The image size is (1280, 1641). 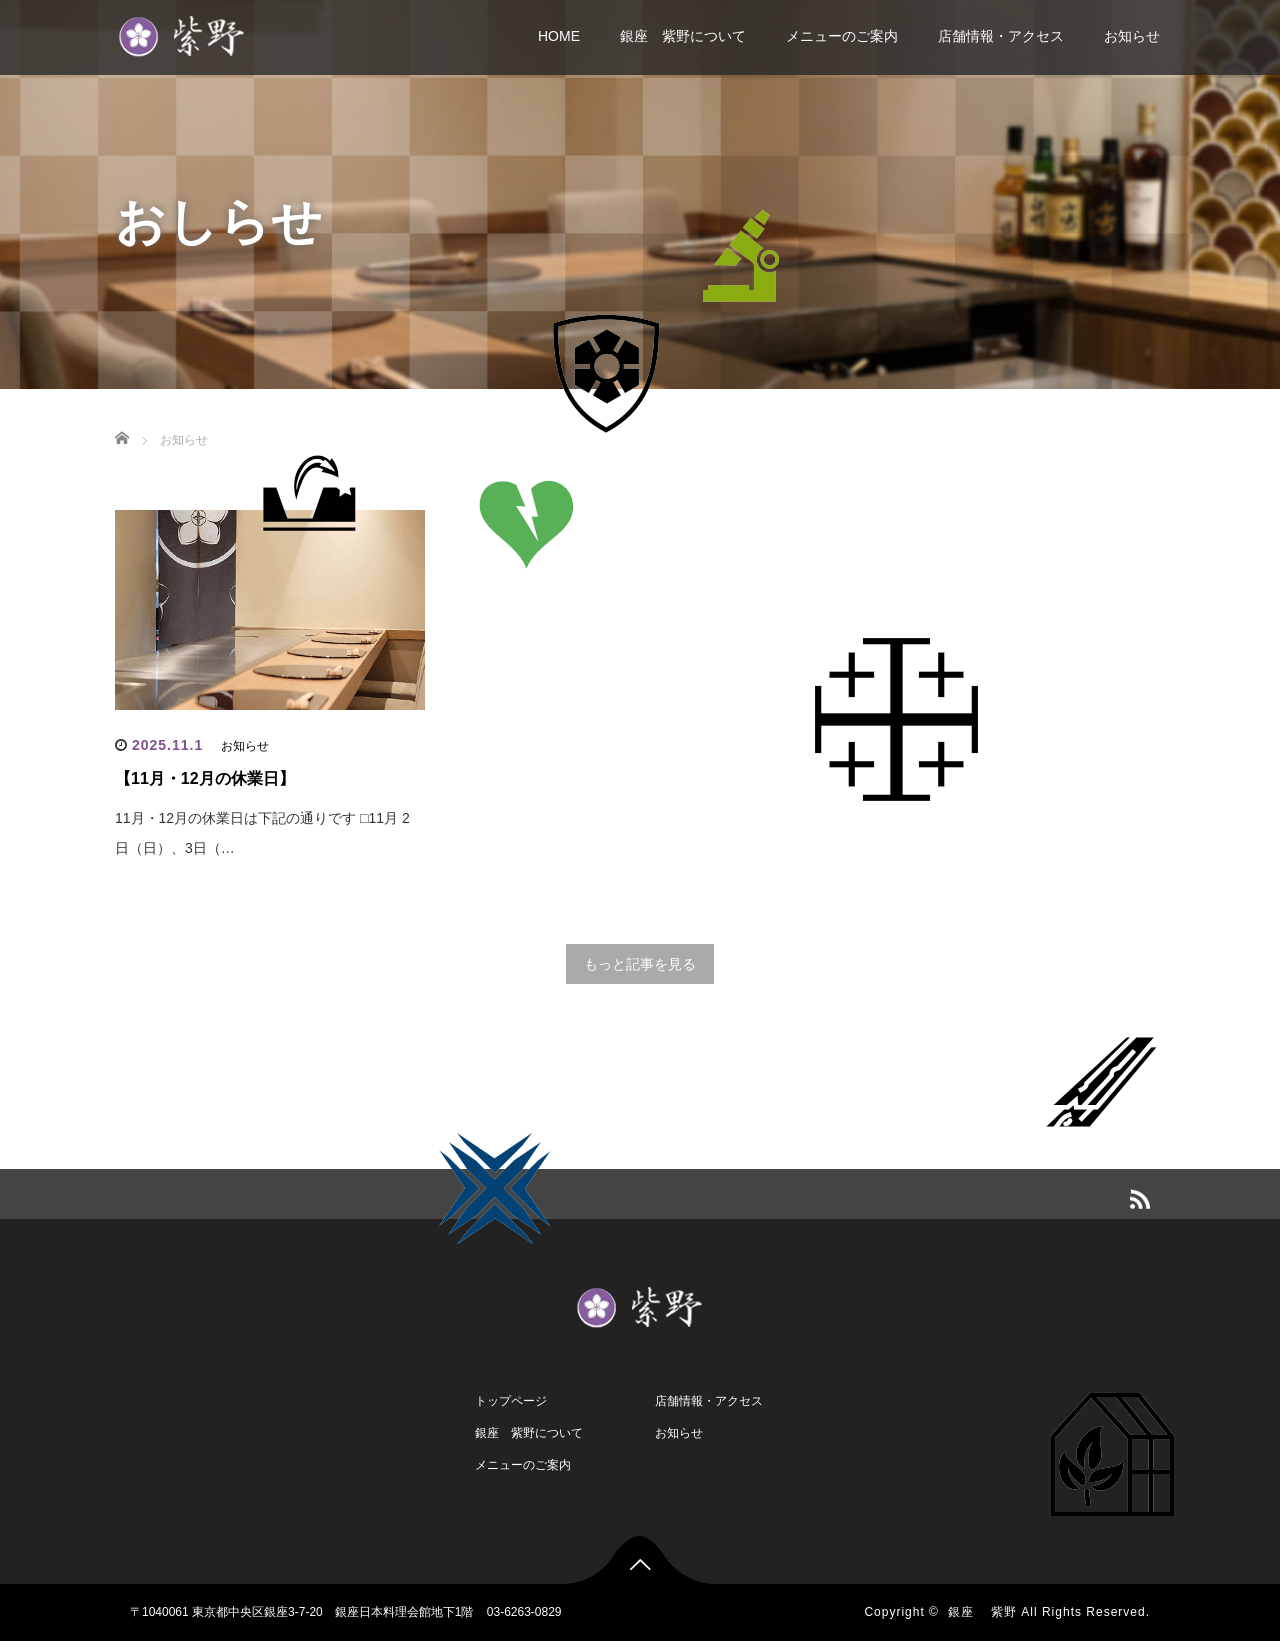 What do you see at coordinates (526, 524) in the screenshot?
I see `indicates a dislike or negative reaction` at bounding box center [526, 524].